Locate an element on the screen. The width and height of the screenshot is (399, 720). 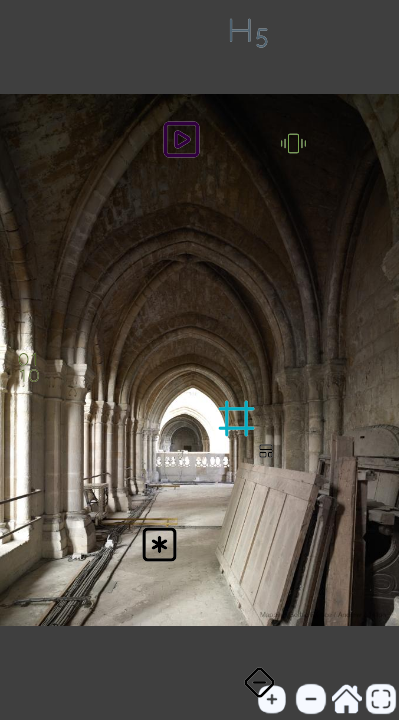
play video or media content is located at coordinates (181, 139).